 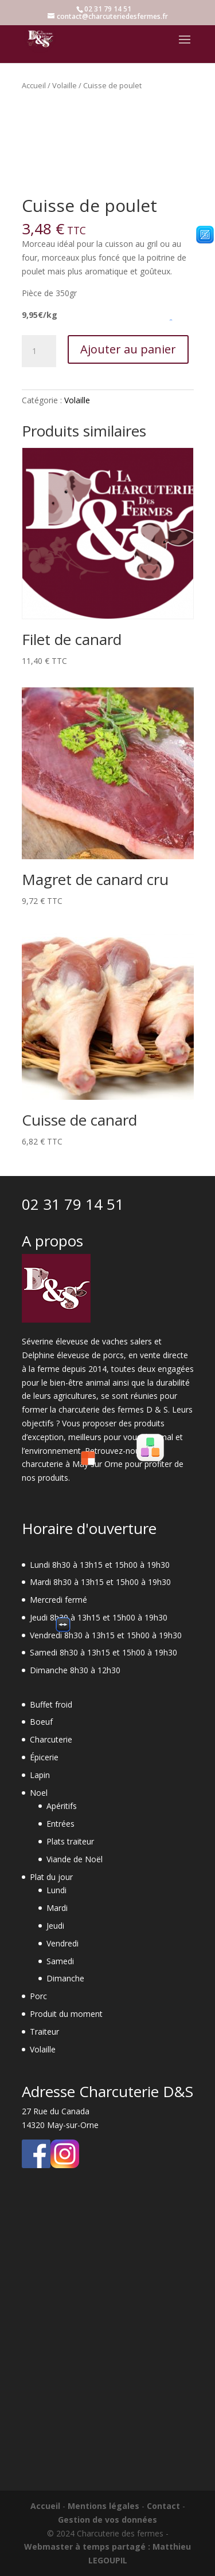 I want to click on switch to the bottom-right workspace, so click(x=88, y=1458).